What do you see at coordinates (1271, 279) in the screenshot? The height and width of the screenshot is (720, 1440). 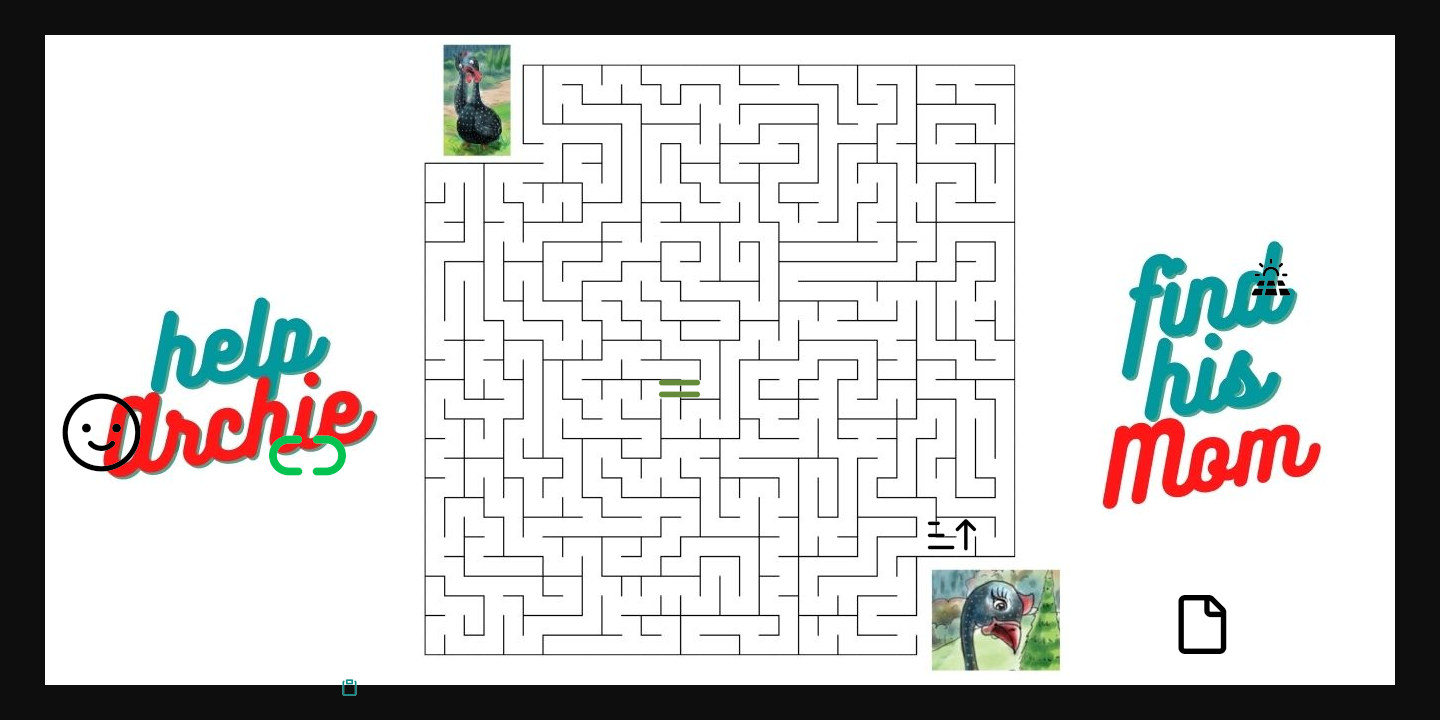 I see `view solar panel status or energy production` at bounding box center [1271, 279].